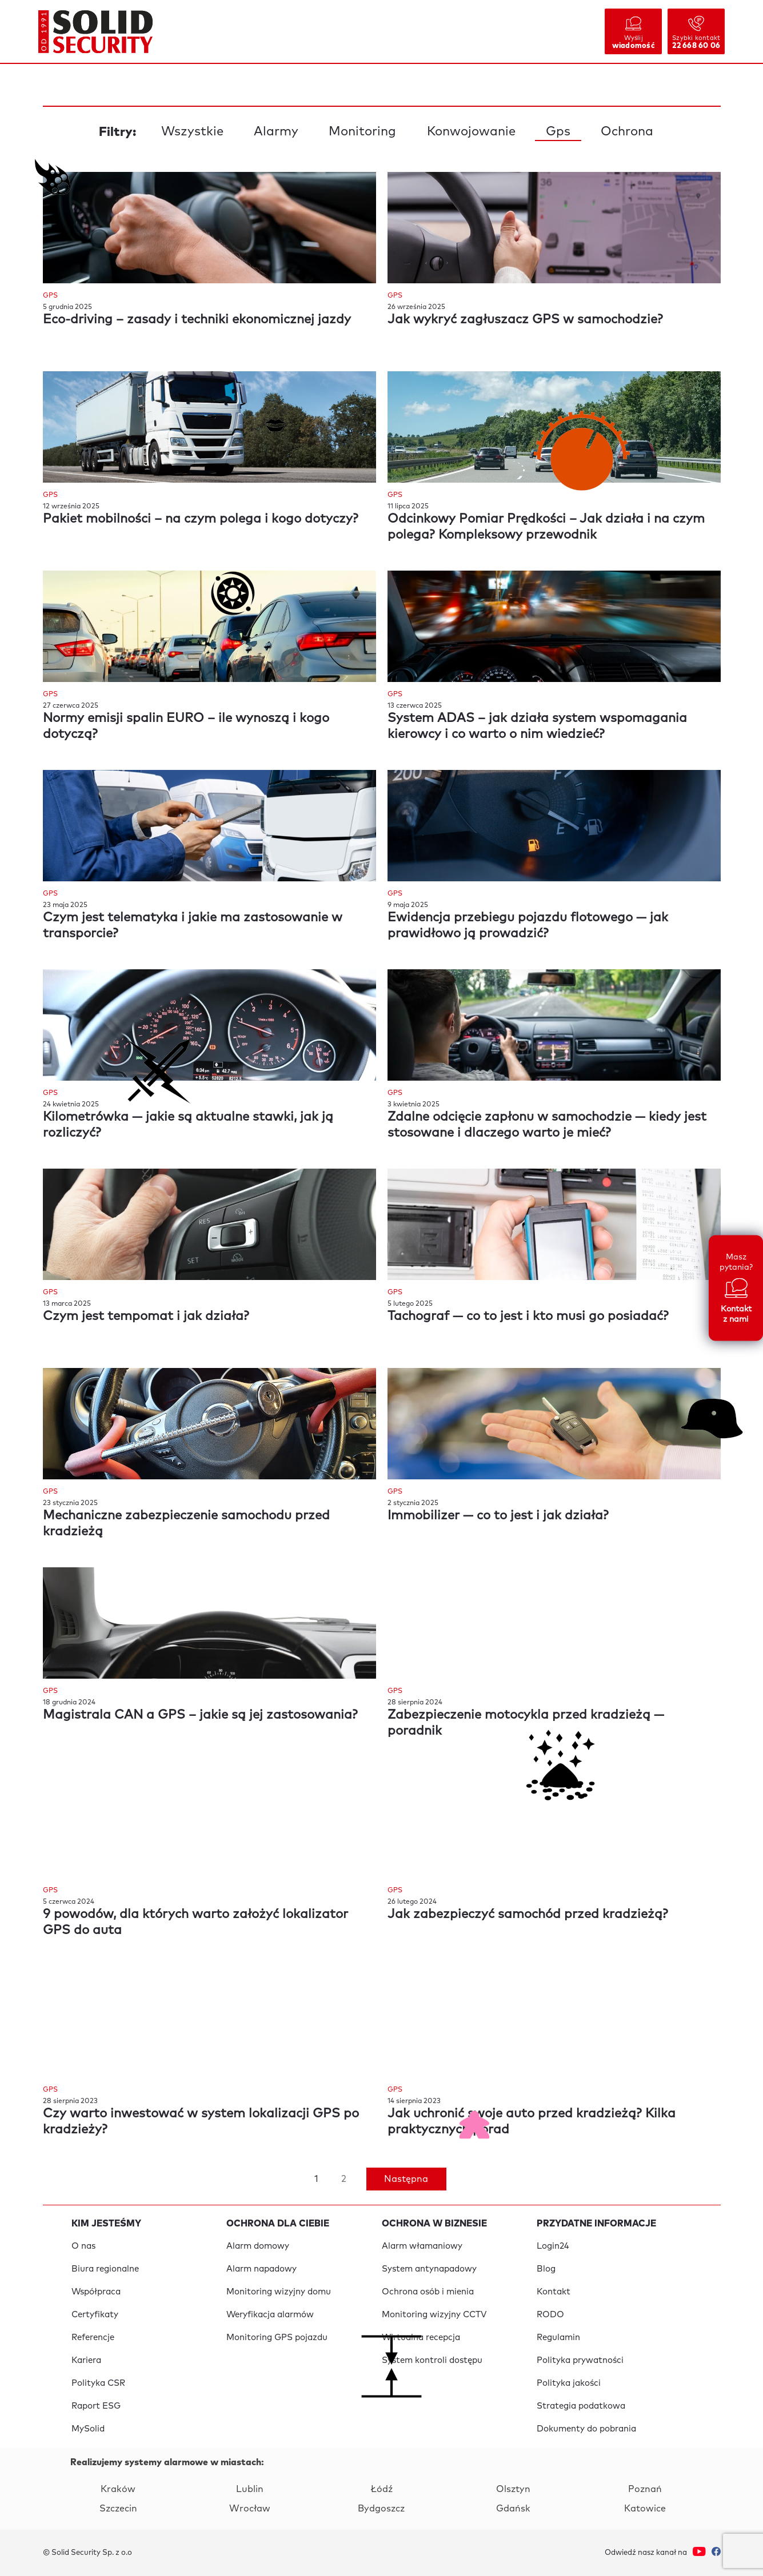  What do you see at coordinates (51, 176) in the screenshot?
I see `activate fire or burn effect in game` at bounding box center [51, 176].